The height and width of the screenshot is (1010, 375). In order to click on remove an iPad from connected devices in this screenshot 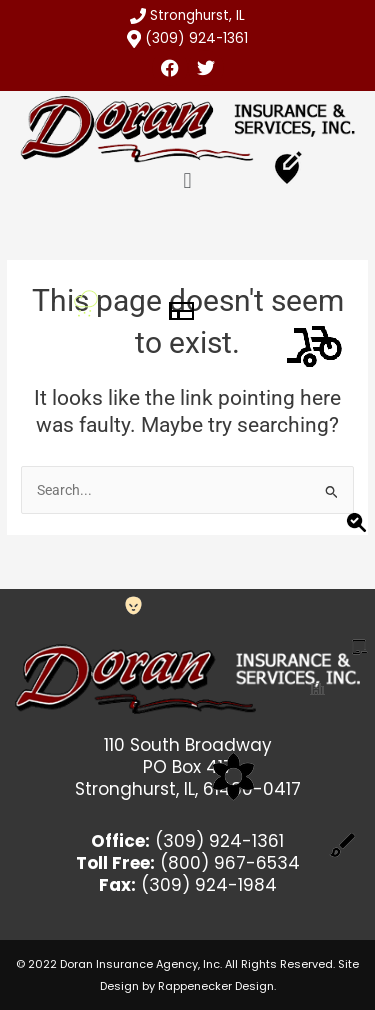, I will do `click(359, 647)`.